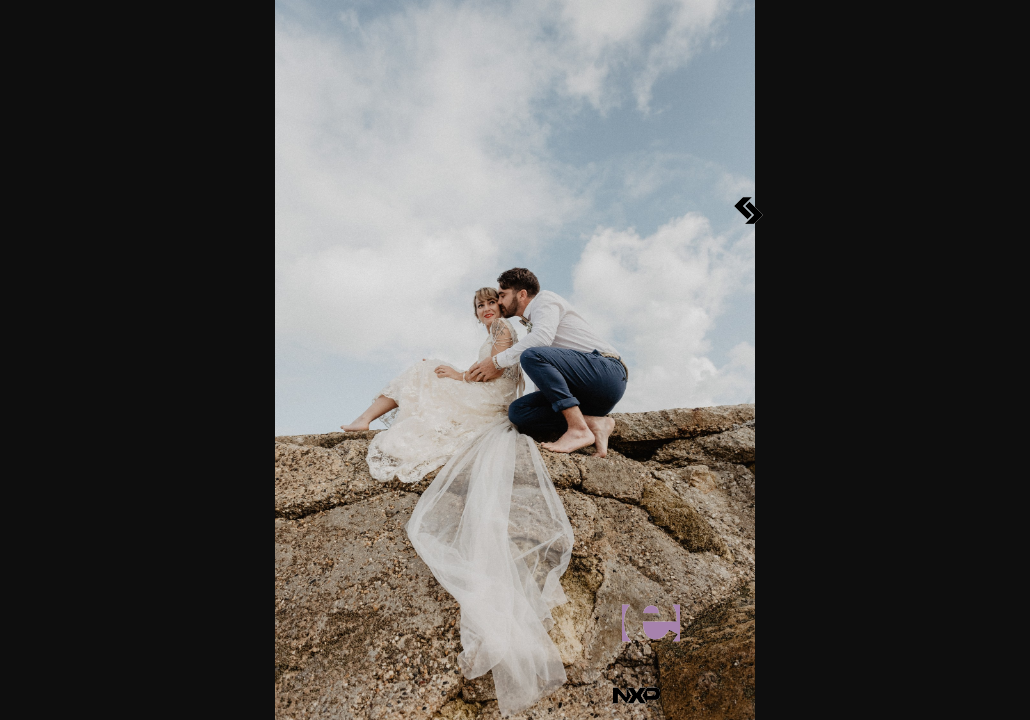 The image size is (1030, 720). I want to click on visit the CSS Design Awards website, so click(748, 210).